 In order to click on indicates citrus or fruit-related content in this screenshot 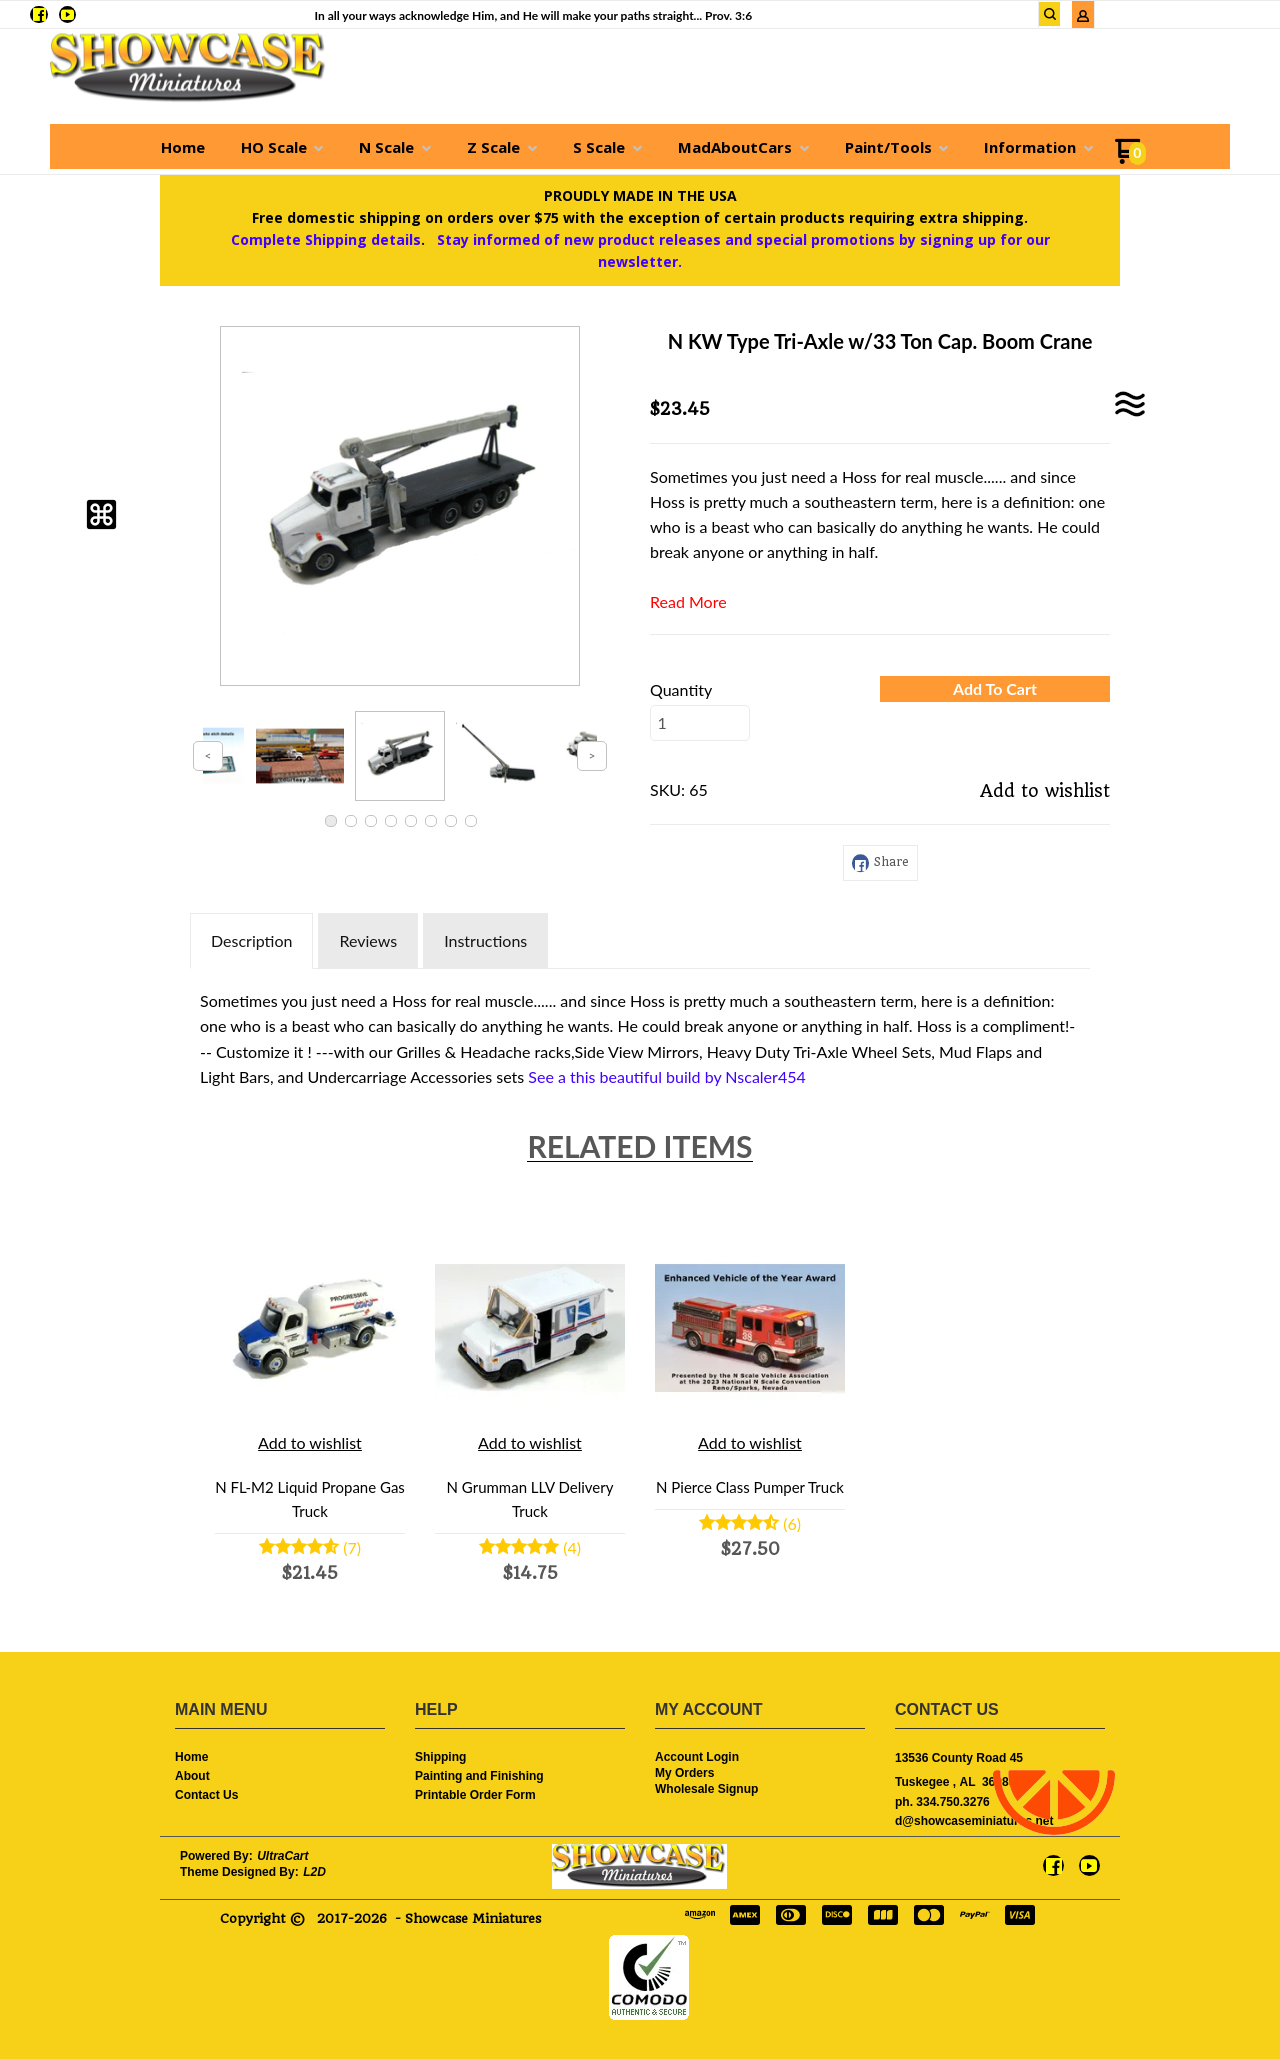, I will do `click(1054, 1793)`.